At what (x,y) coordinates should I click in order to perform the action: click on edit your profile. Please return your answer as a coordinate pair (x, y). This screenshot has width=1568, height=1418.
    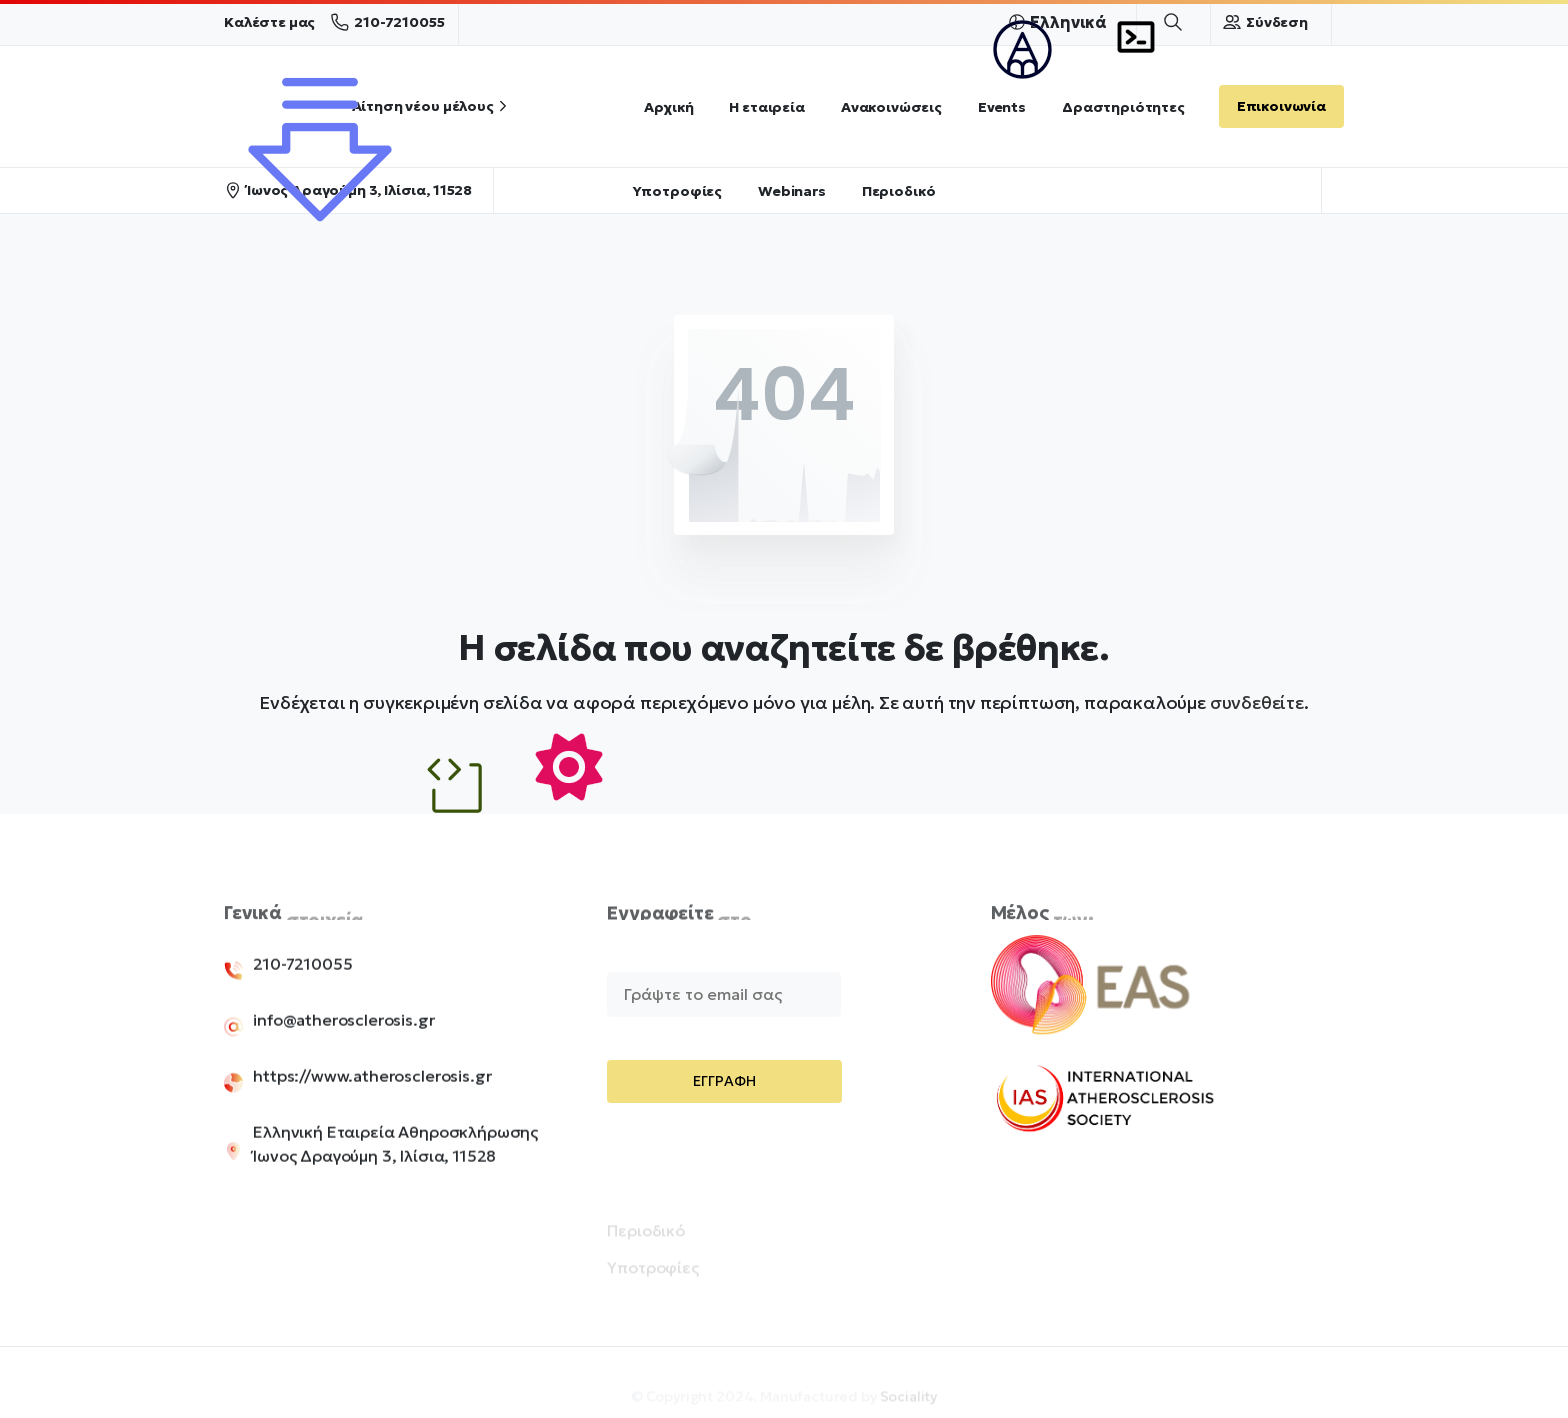
    Looking at the image, I should click on (1022, 49).